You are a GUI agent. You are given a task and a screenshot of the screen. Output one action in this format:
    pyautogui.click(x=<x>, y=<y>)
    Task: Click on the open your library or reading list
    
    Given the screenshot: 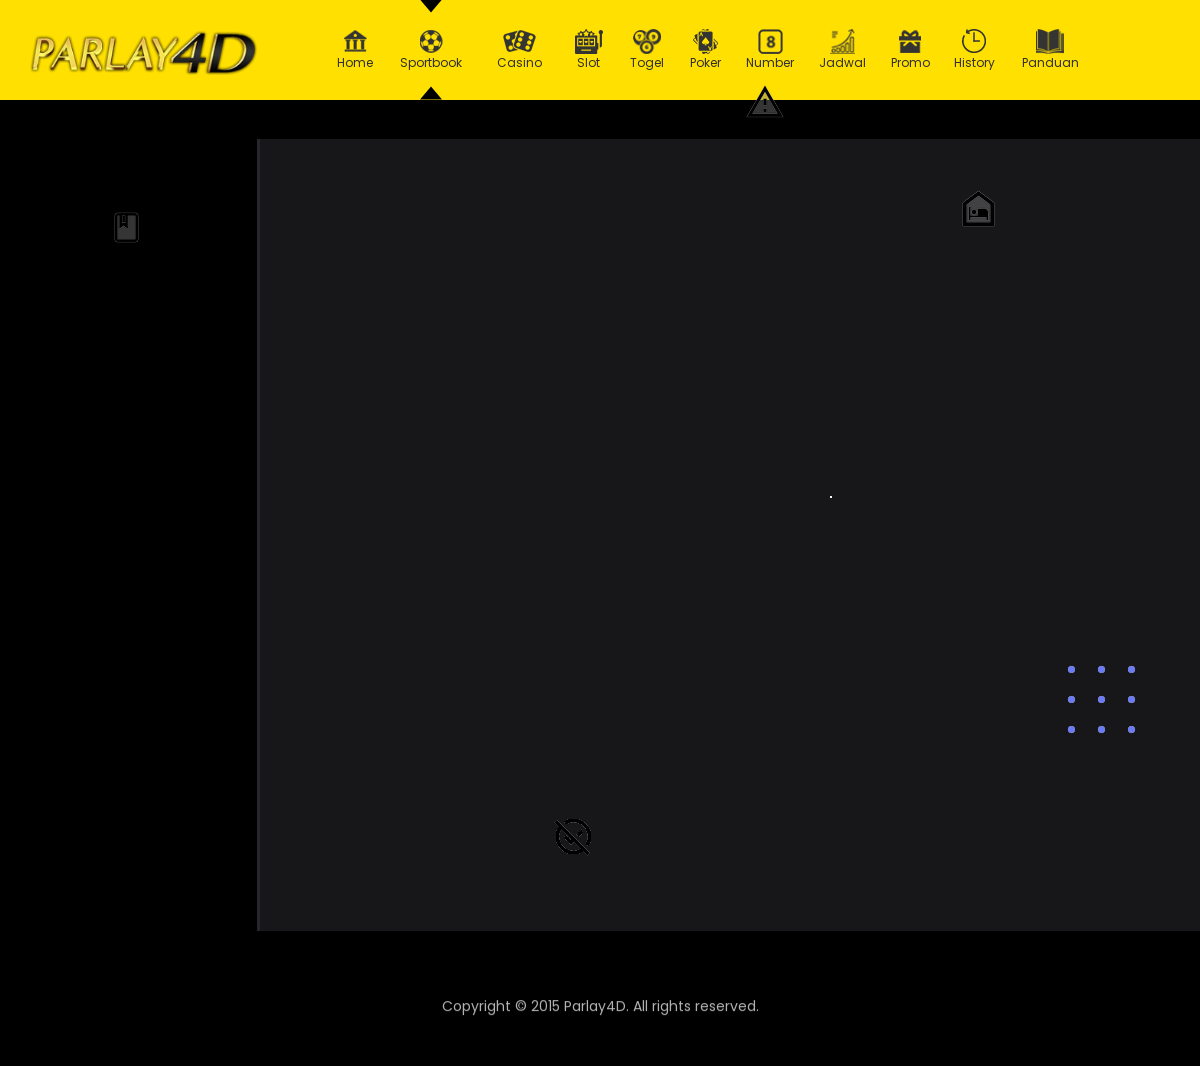 What is the action you would take?
    pyautogui.click(x=126, y=227)
    